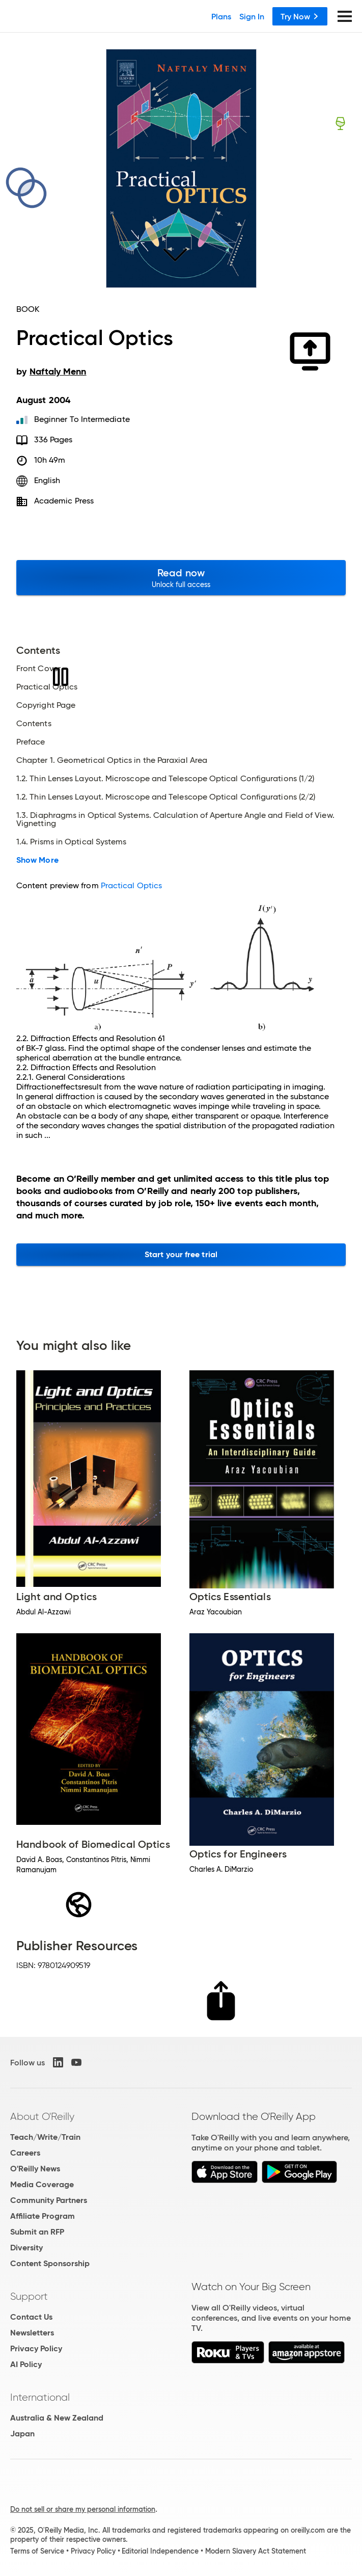 The image size is (362, 2576). What do you see at coordinates (78, 1904) in the screenshot?
I see `switch to western hemisphere or Americas region` at bounding box center [78, 1904].